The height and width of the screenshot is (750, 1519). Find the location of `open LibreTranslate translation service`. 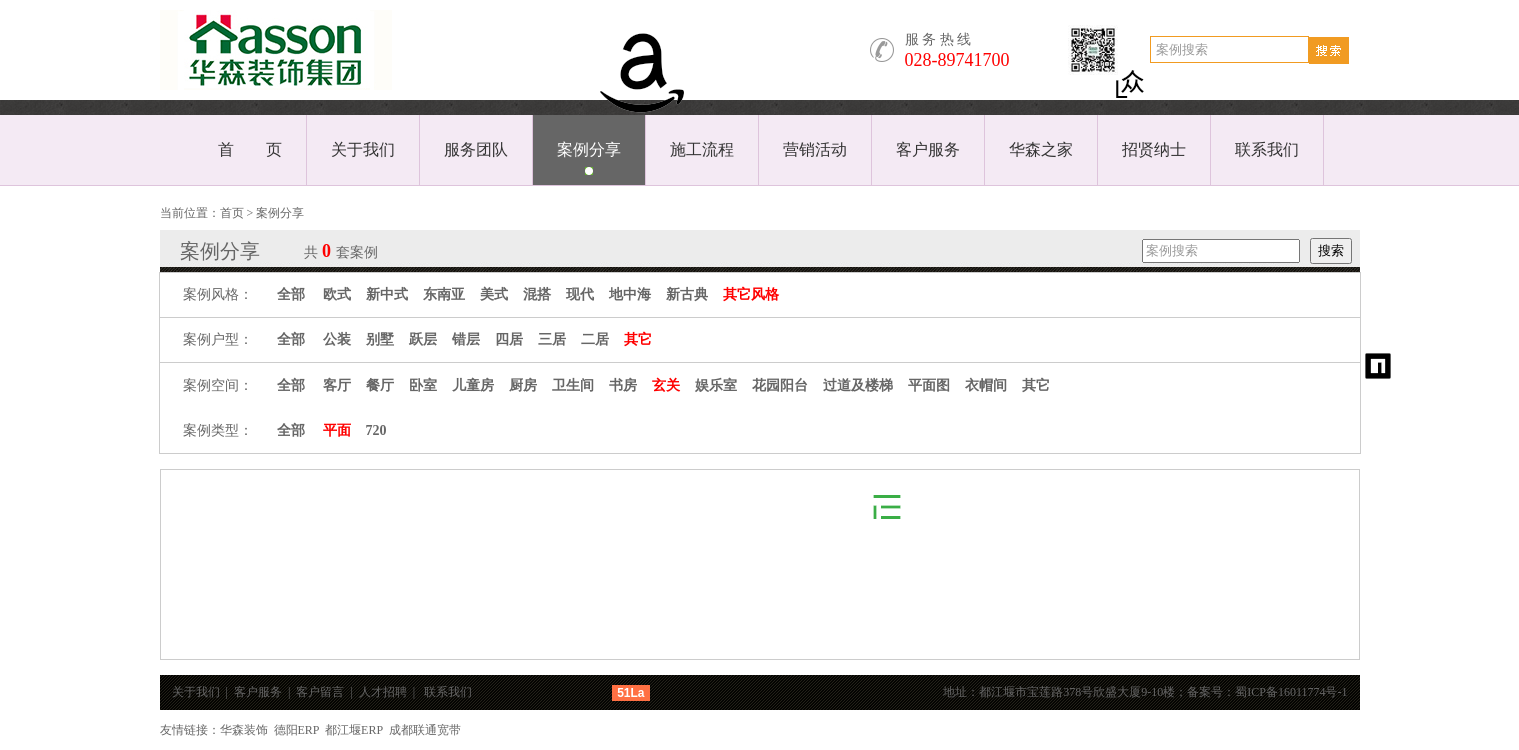

open LibreTranslate translation service is located at coordinates (1130, 84).